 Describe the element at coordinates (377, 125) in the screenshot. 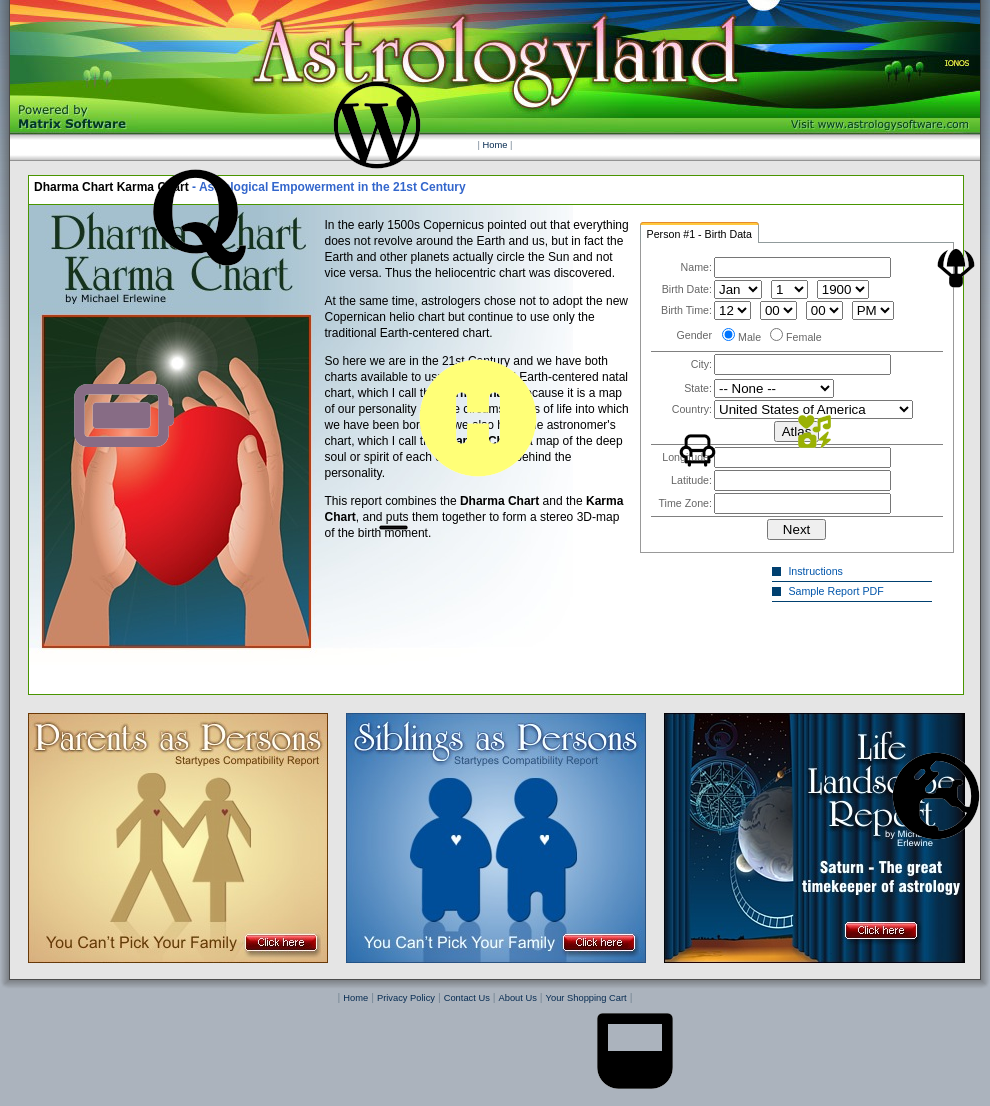

I see `wordpress logo` at that location.